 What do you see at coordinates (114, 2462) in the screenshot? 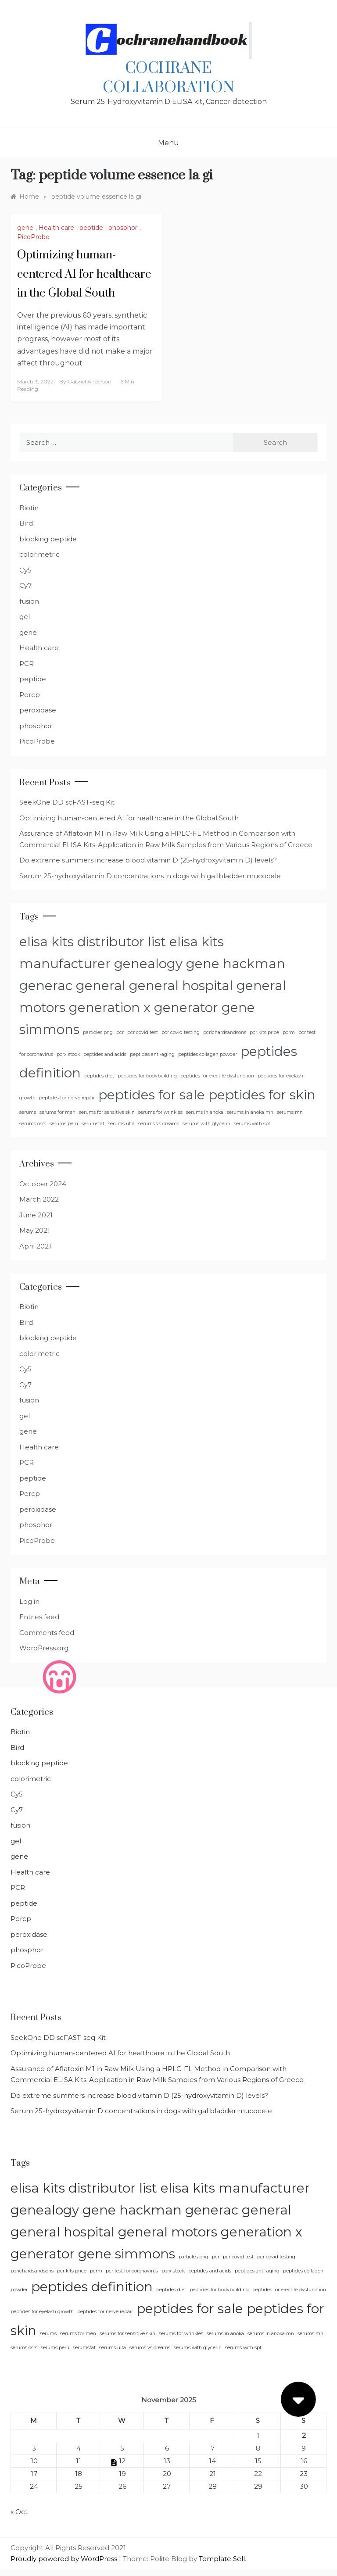
I see `view document details` at bounding box center [114, 2462].